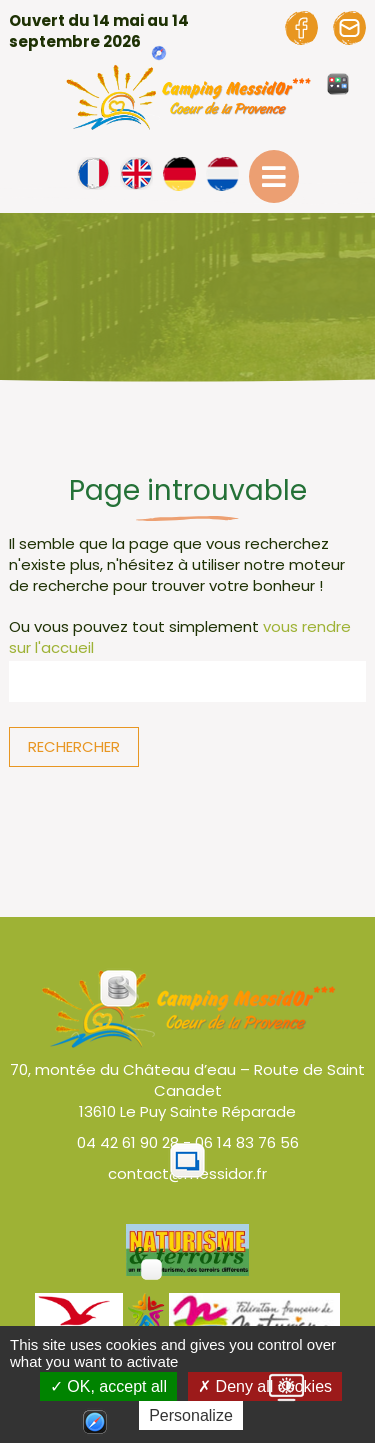 The image size is (375, 1443). What do you see at coordinates (151, 1269) in the screenshot?
I see `blank app icon template for customization` at bounding box center [151, 1269].